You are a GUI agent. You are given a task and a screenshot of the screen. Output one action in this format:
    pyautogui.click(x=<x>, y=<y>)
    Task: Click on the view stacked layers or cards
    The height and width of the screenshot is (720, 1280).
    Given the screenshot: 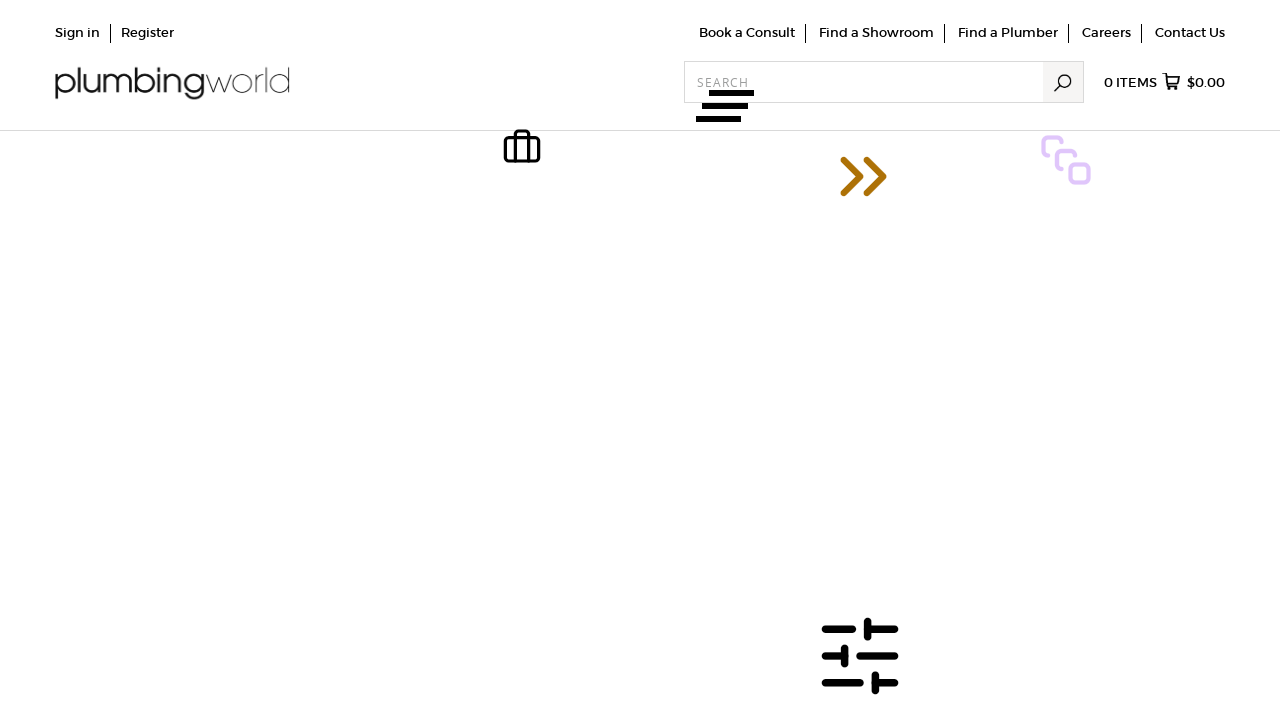 What is the action you would take?
    pyautogui.click(x=1066, y=160)
    